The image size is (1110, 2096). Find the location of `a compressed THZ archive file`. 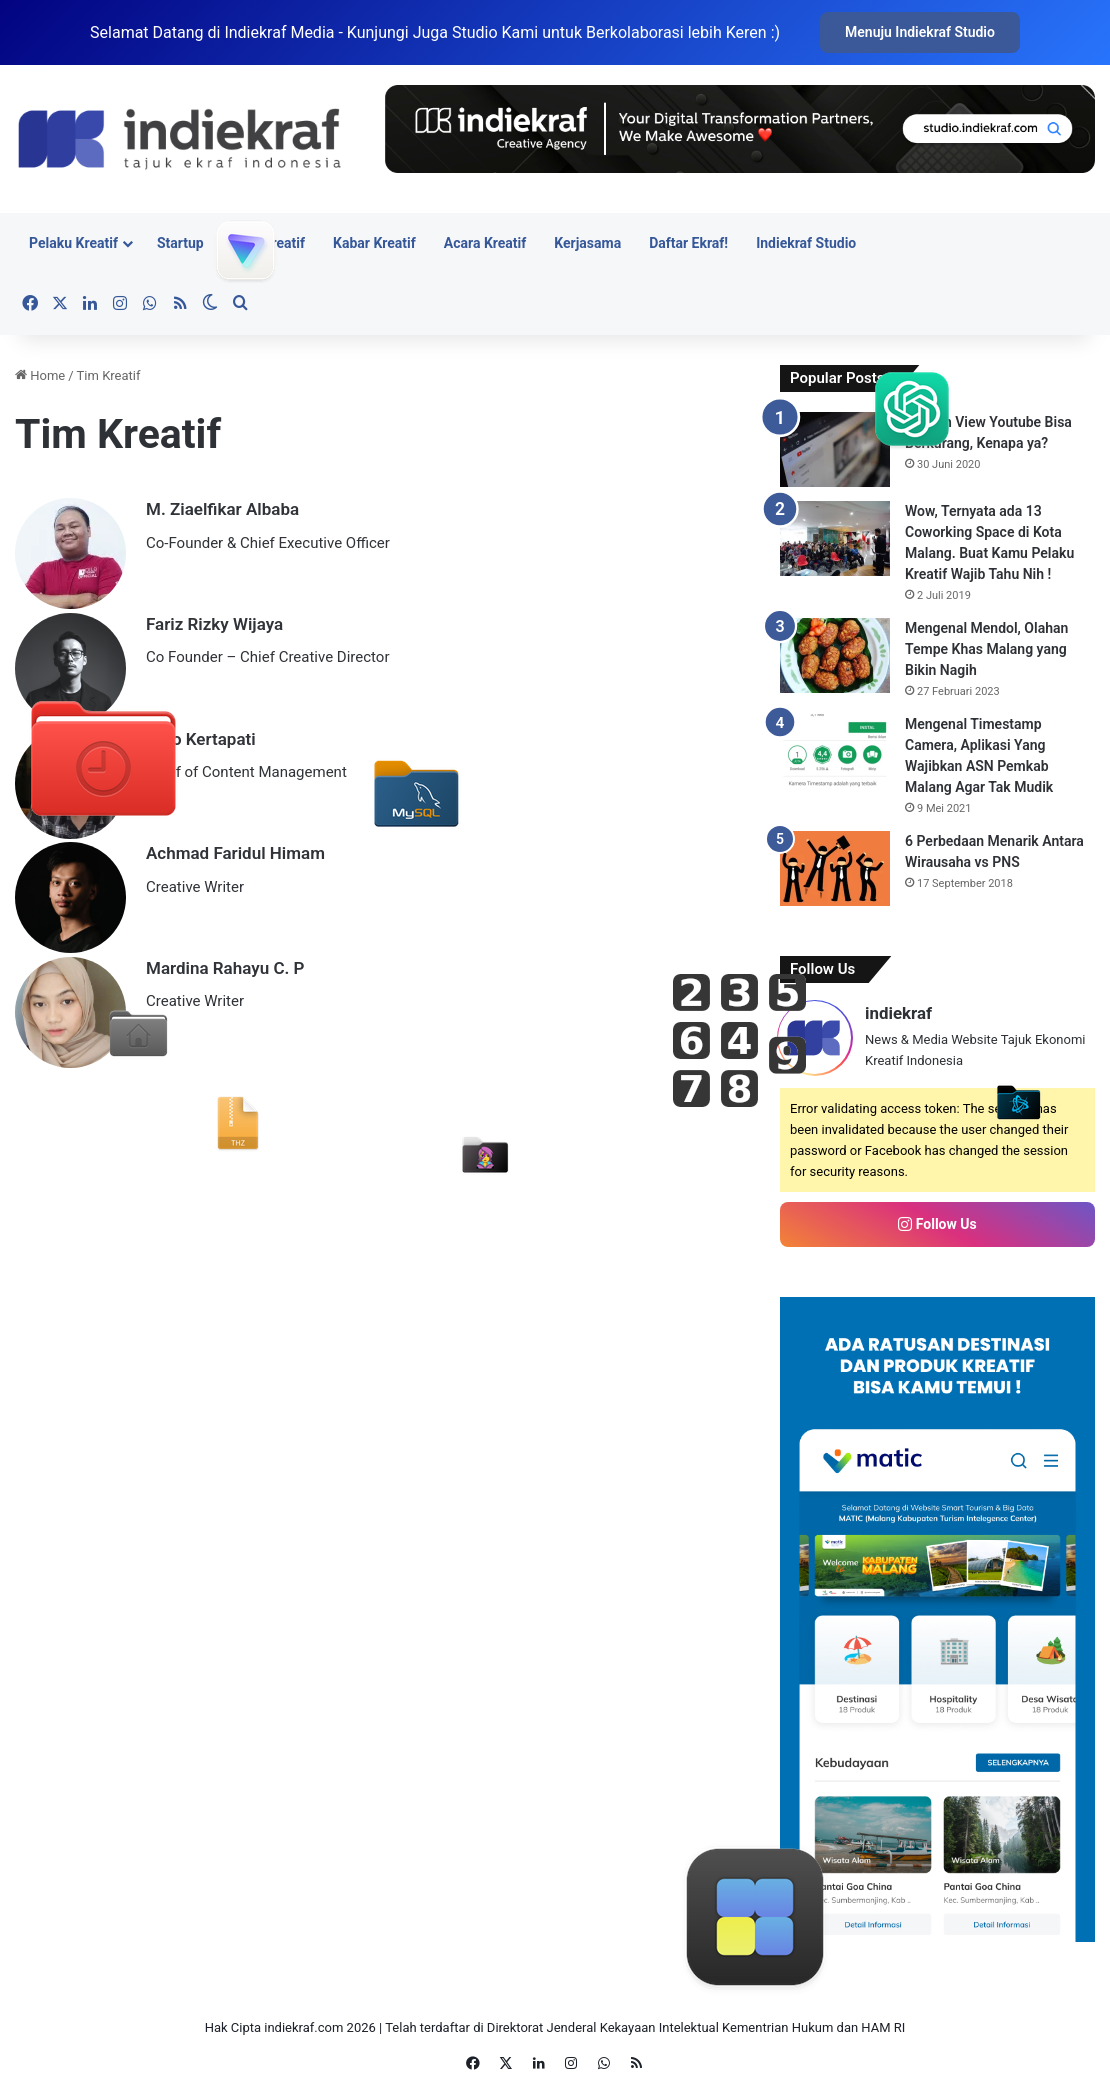

a compressed THZ archive file is located at coordinates (238, 1124).